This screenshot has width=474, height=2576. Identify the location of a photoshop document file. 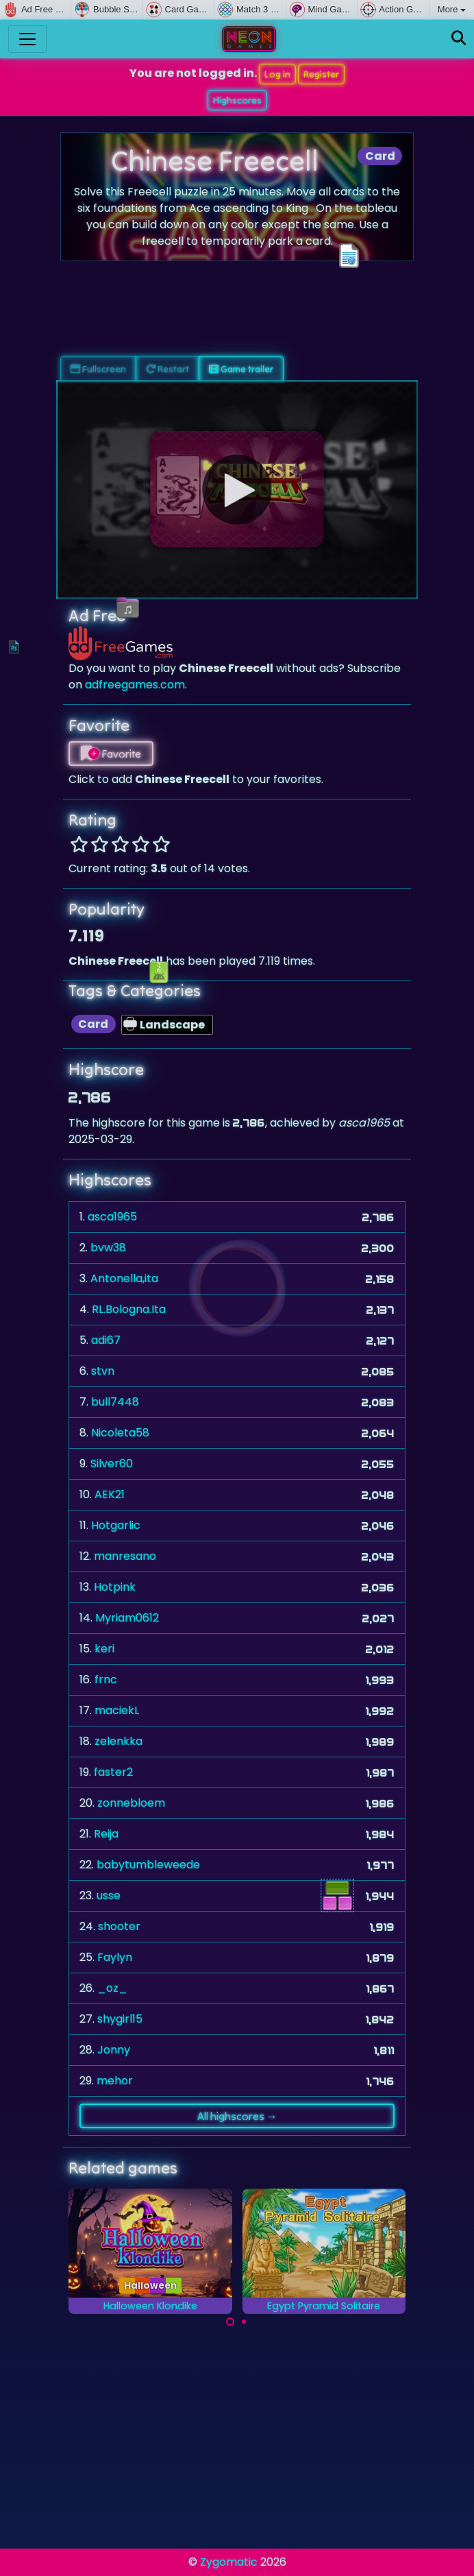
(14, 647).